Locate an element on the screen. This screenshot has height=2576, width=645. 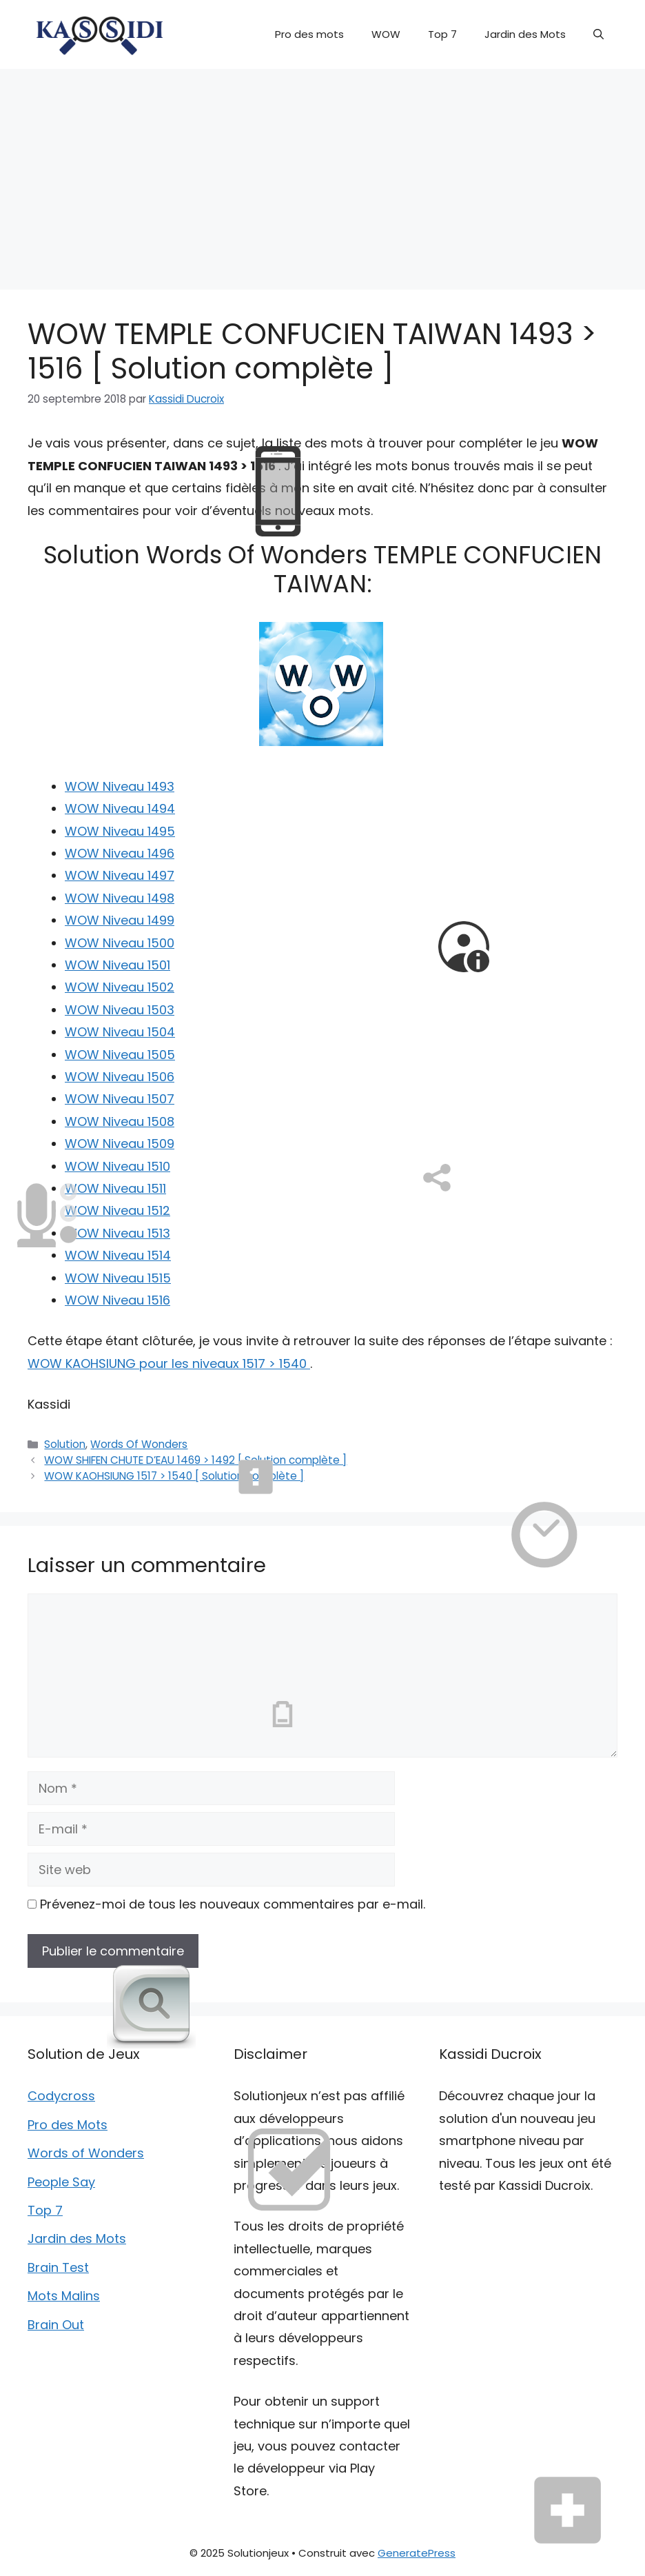
indicates a selected or enabled option is located at coordinates (289, 2169).